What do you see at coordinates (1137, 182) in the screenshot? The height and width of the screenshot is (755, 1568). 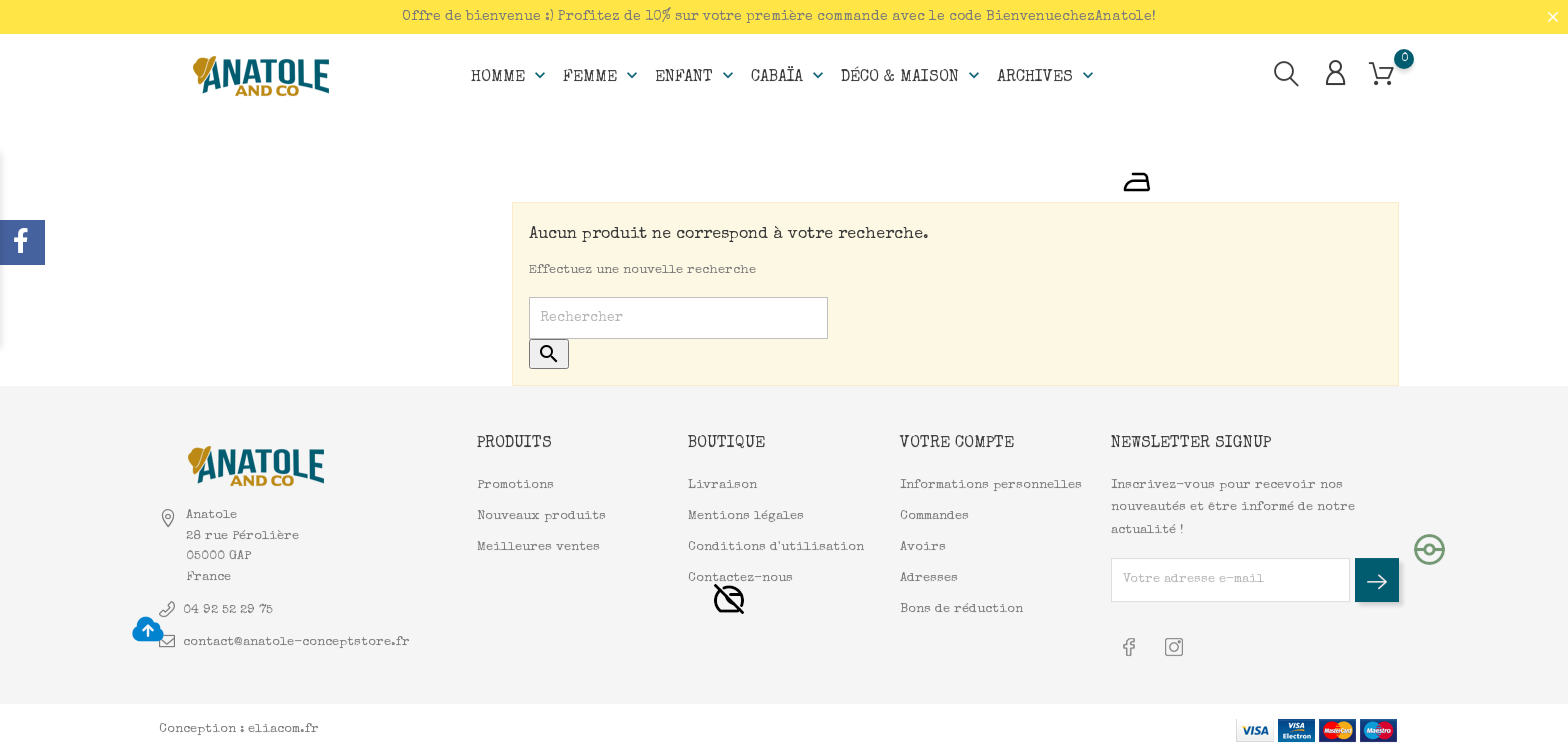 I see `view ironing or garment care instructions` at bounding box center [1137, 182].